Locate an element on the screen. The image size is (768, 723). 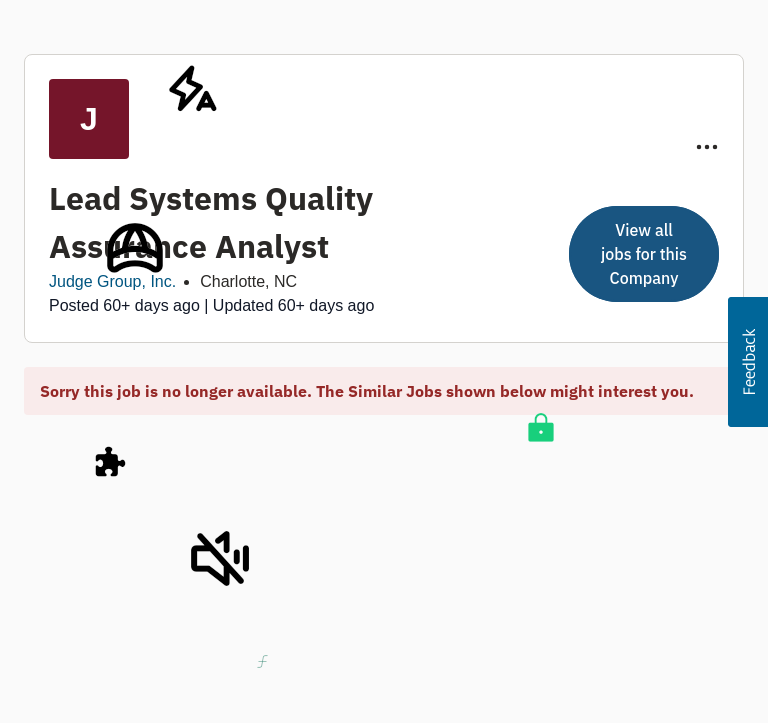
indicates a locked or secured item is located at coordinates (541, 429).